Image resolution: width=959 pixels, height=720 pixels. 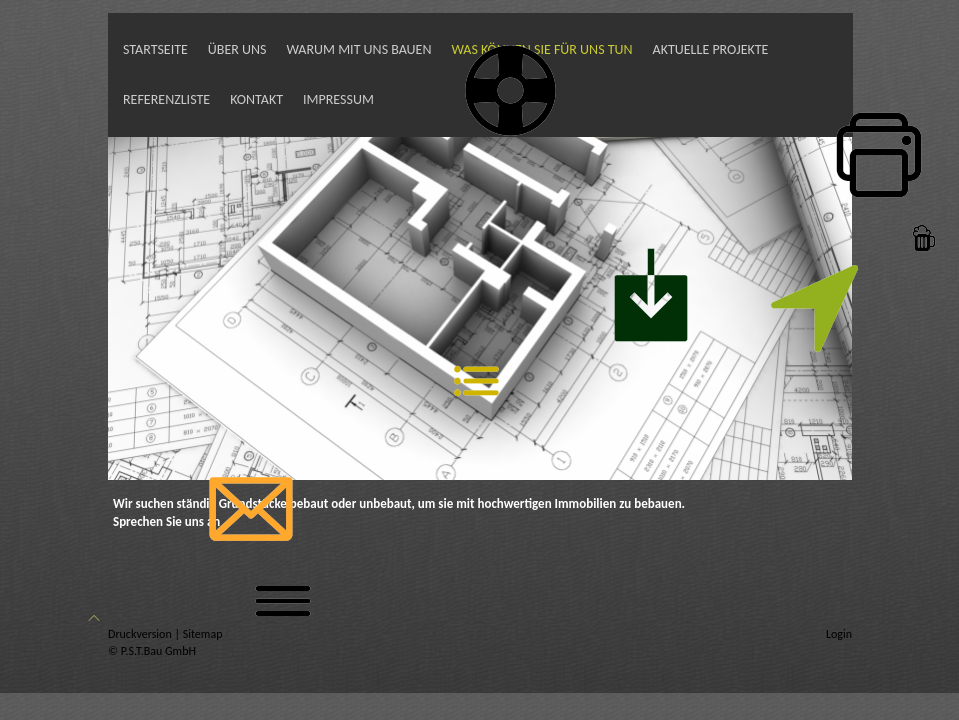 I want to click on open your email inbox, so click(x=251, y=509).